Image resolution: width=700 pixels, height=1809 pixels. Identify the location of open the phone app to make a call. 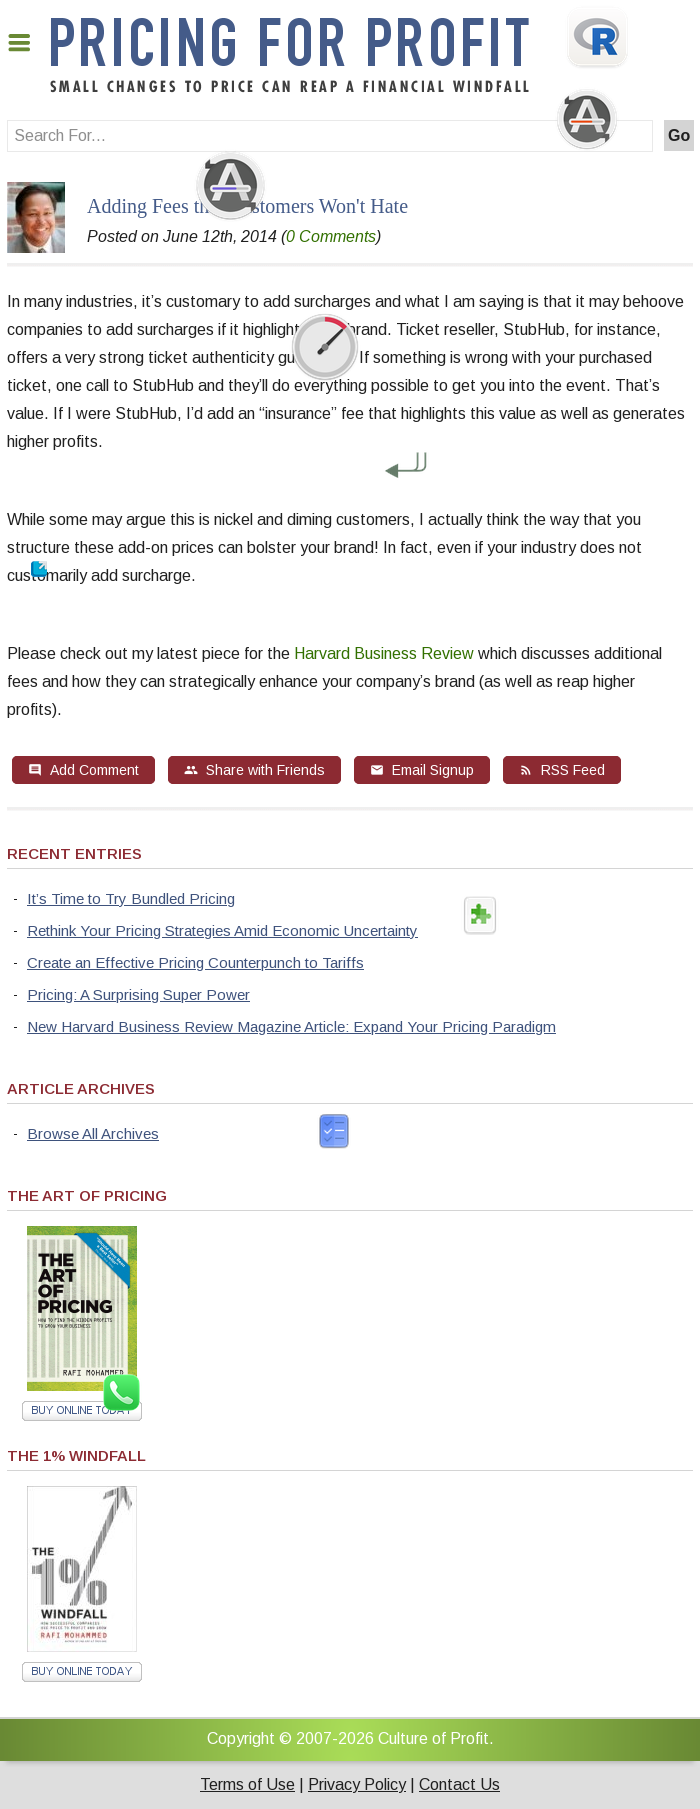
(121, 1392).